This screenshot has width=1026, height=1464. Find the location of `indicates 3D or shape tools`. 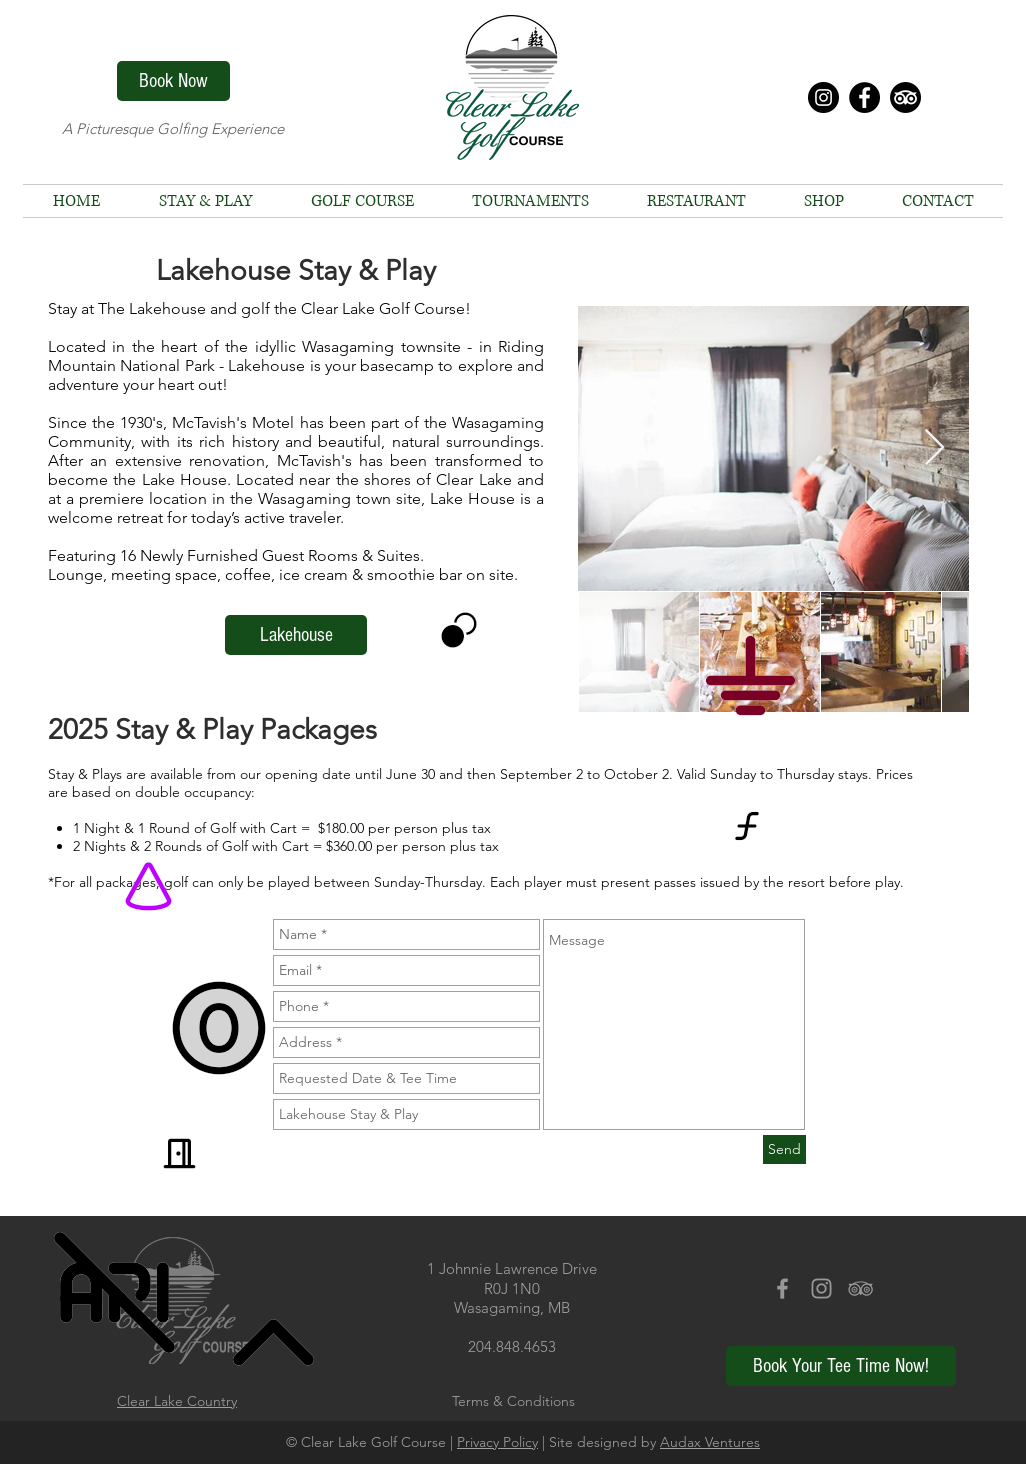

indicates 3D or shape tools is located at coordinates (148, 887).